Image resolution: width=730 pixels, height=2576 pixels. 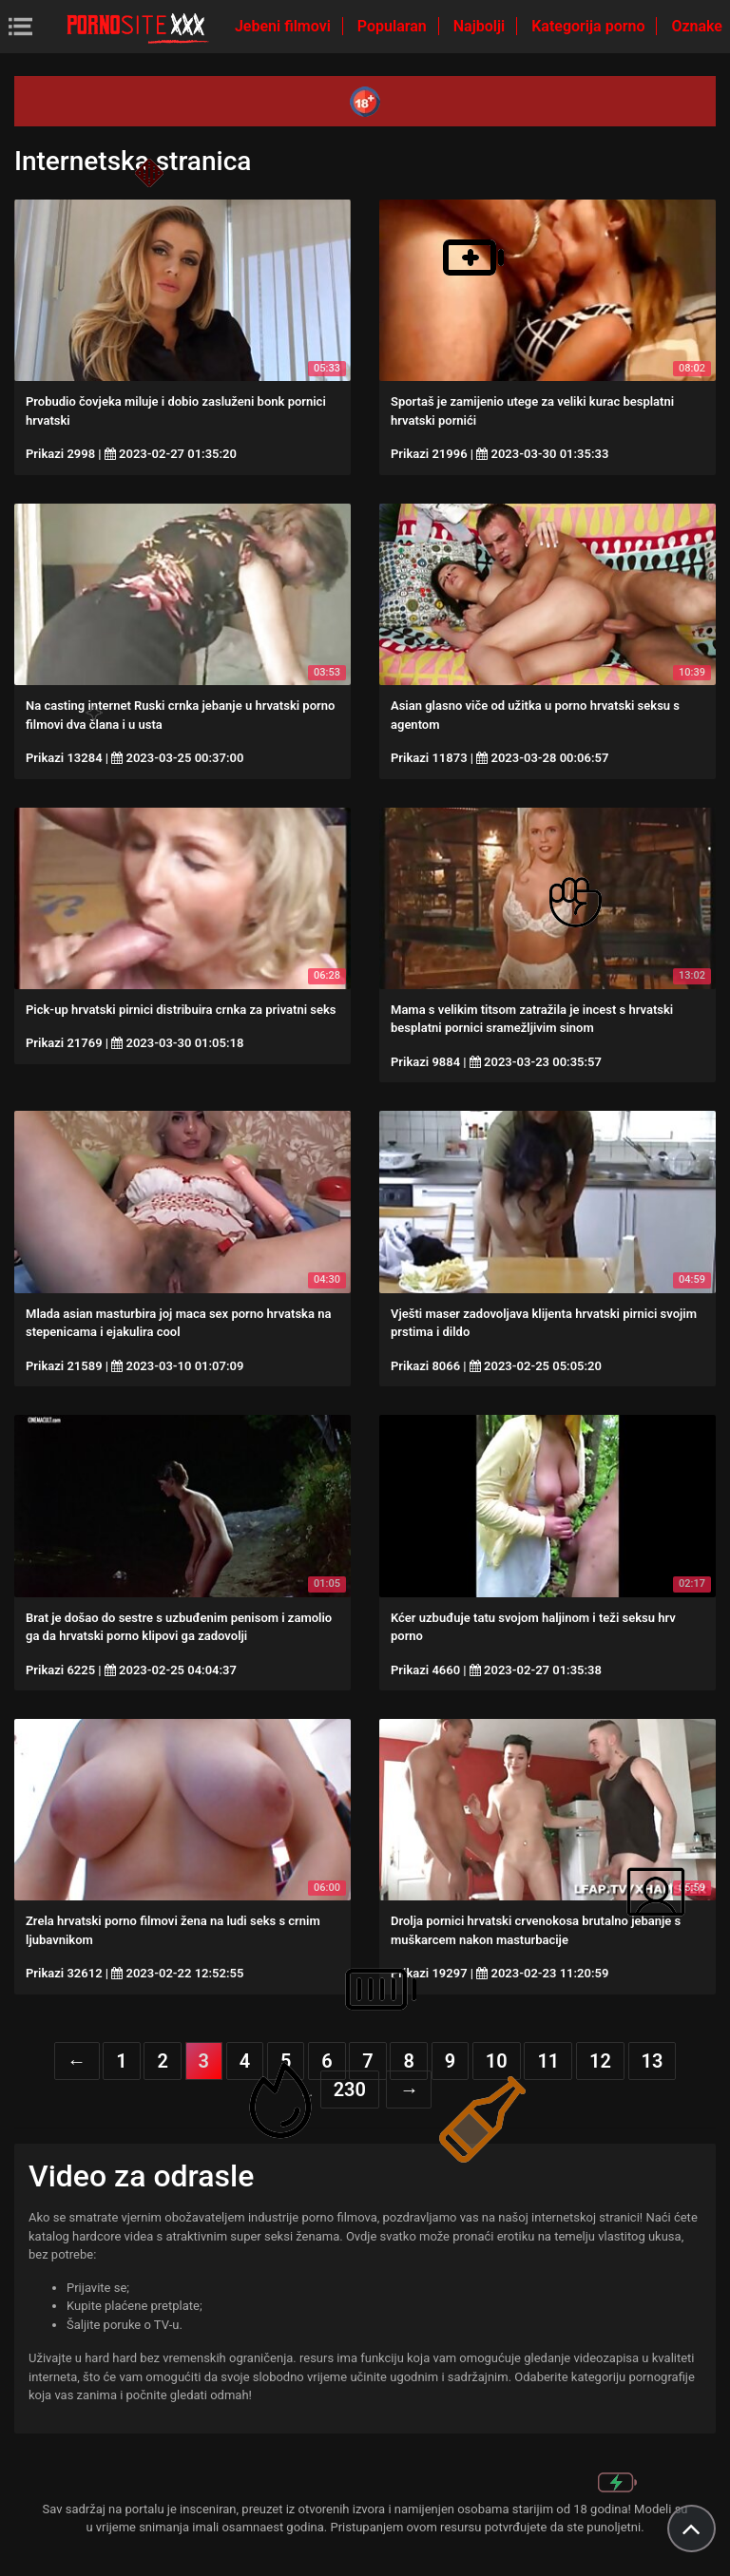 What do you see at coordinates (94, 713) in the screenshot?
I see `indicates a featured or highlighted item` at bounding box center [94, 713].